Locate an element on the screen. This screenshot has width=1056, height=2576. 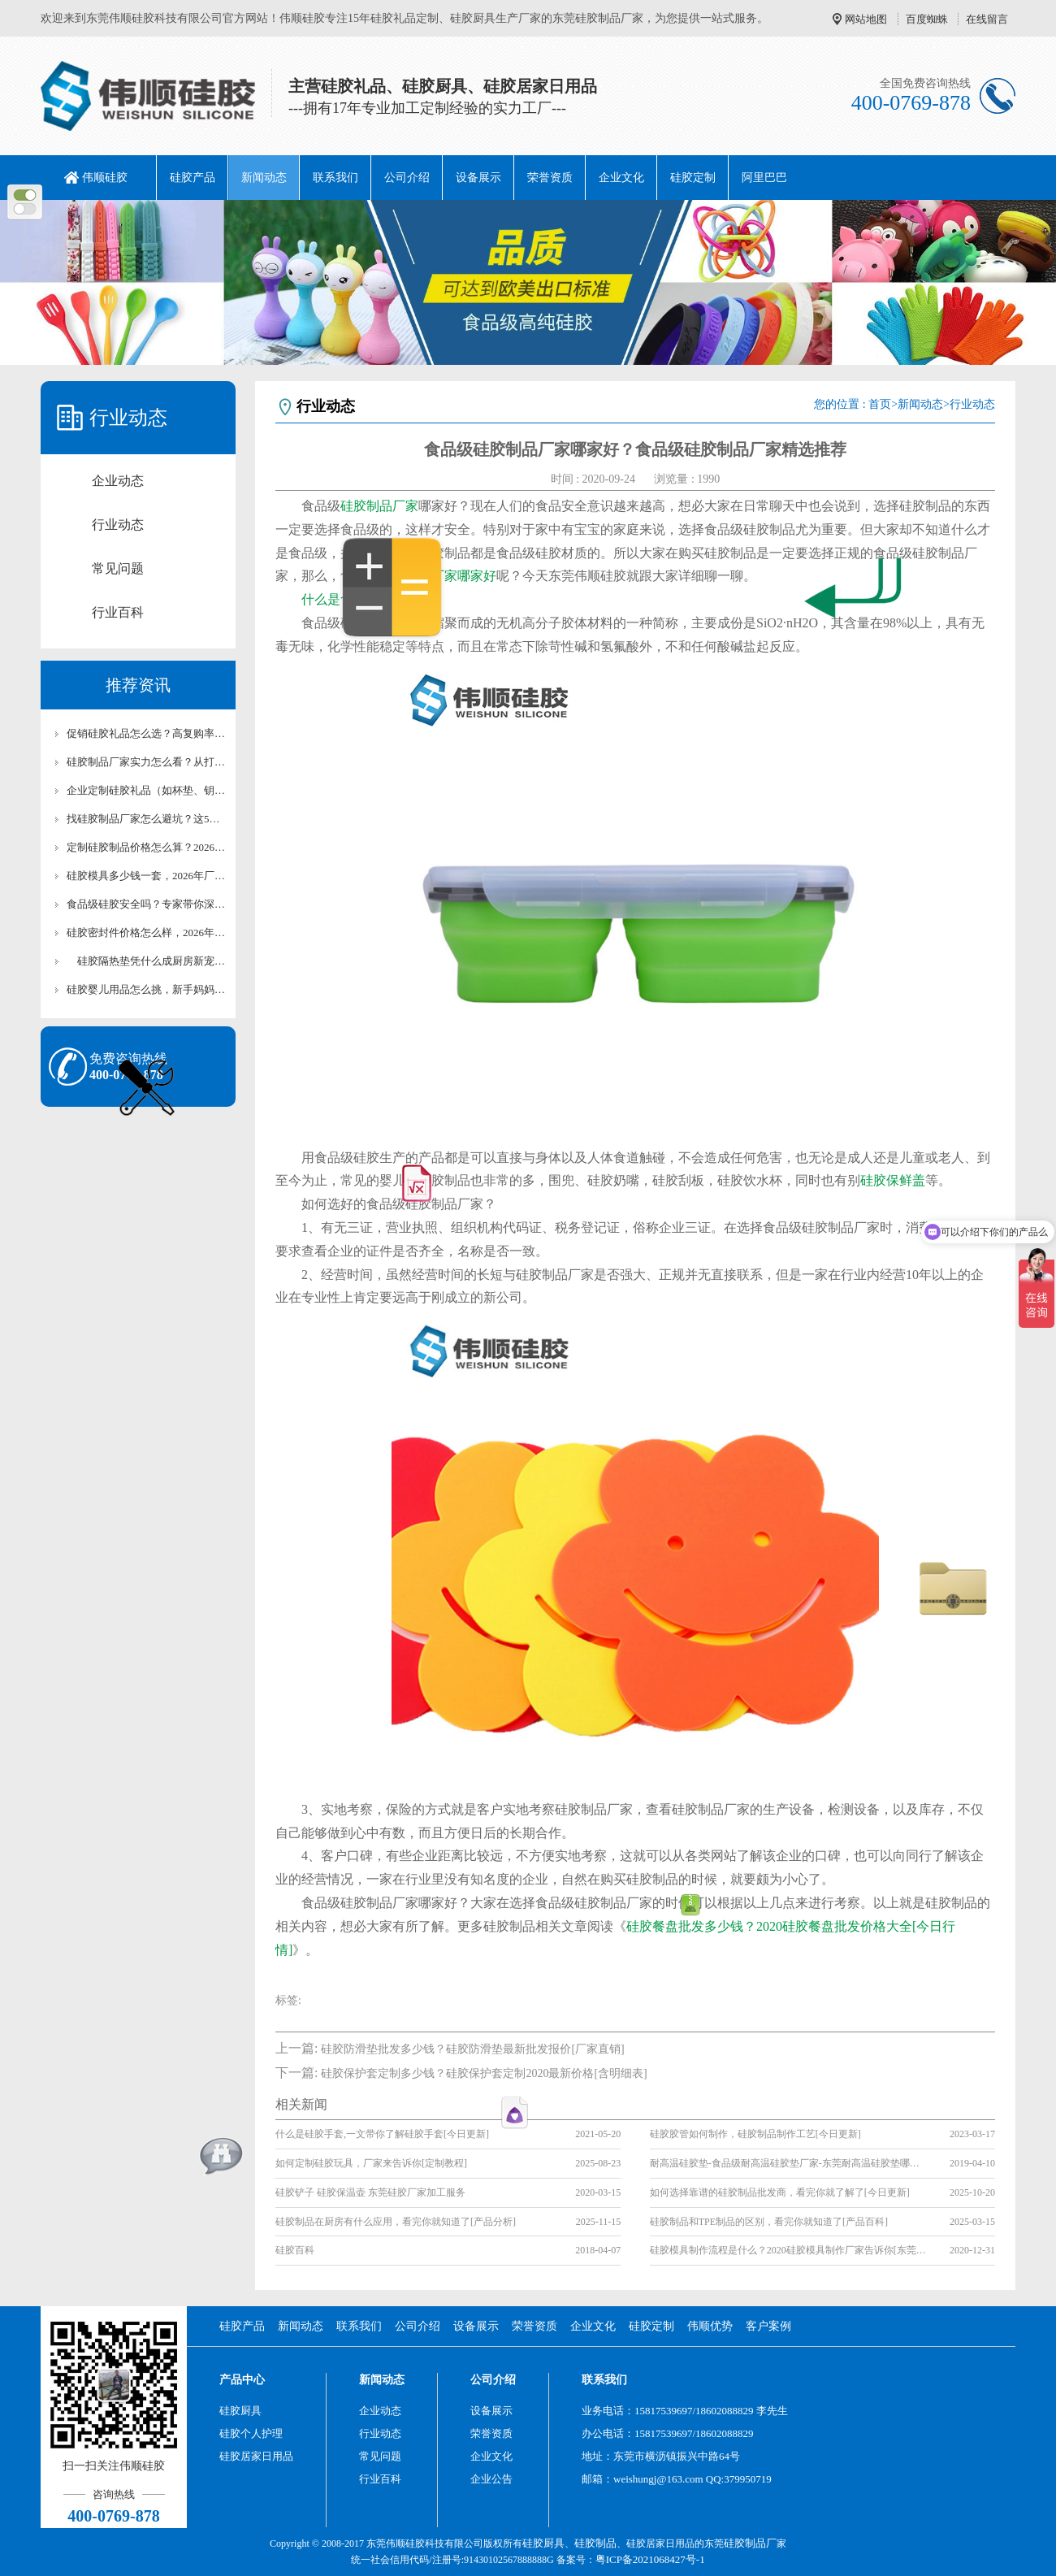
access the utilities folder in the sidebar is located at coordinates (146, 1087).